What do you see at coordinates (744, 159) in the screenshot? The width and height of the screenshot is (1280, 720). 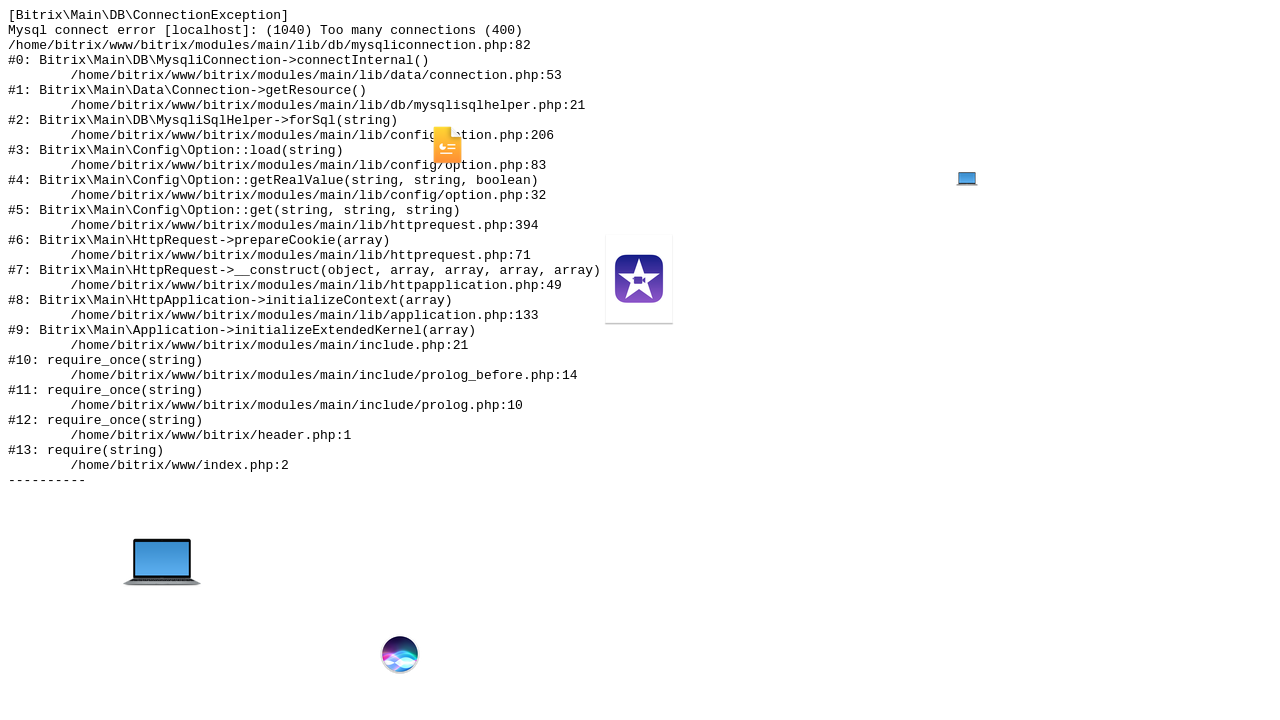 I see `access your favorites in the media library` at bounding box center [744, 159].